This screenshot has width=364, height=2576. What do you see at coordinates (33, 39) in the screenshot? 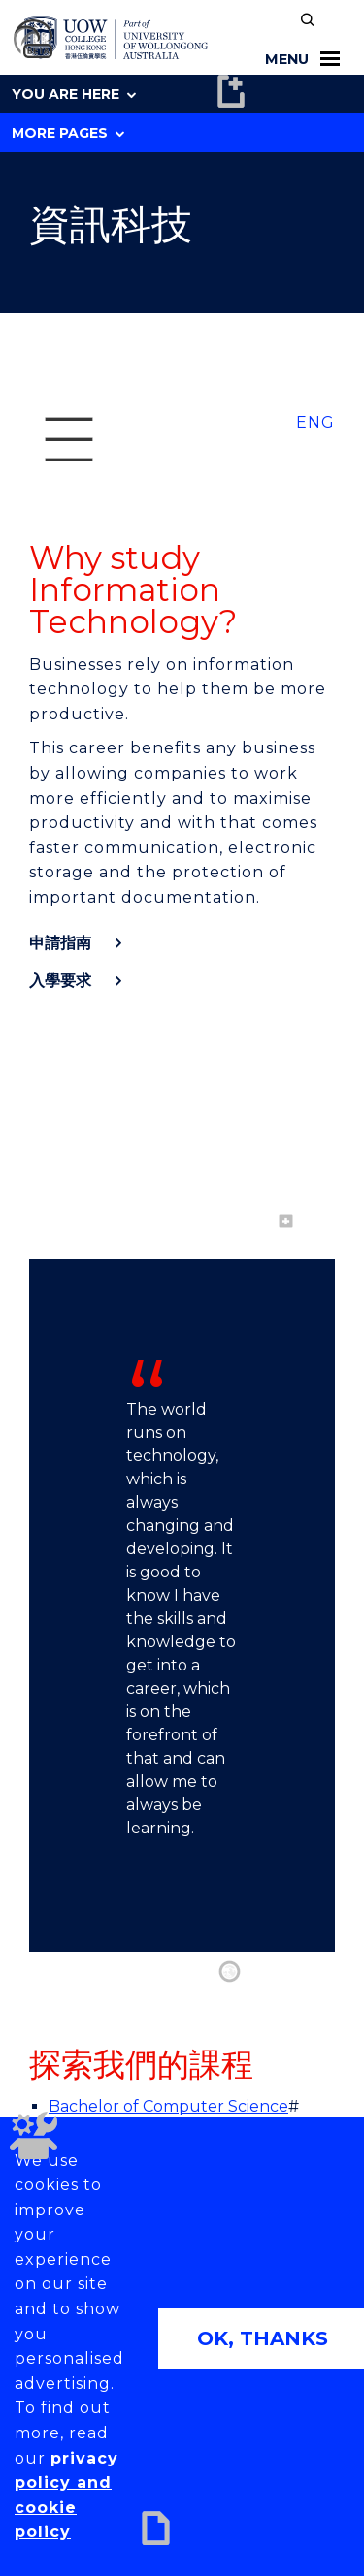
I see `open microsoft edge beta browser` at bounding box center [33, 39].